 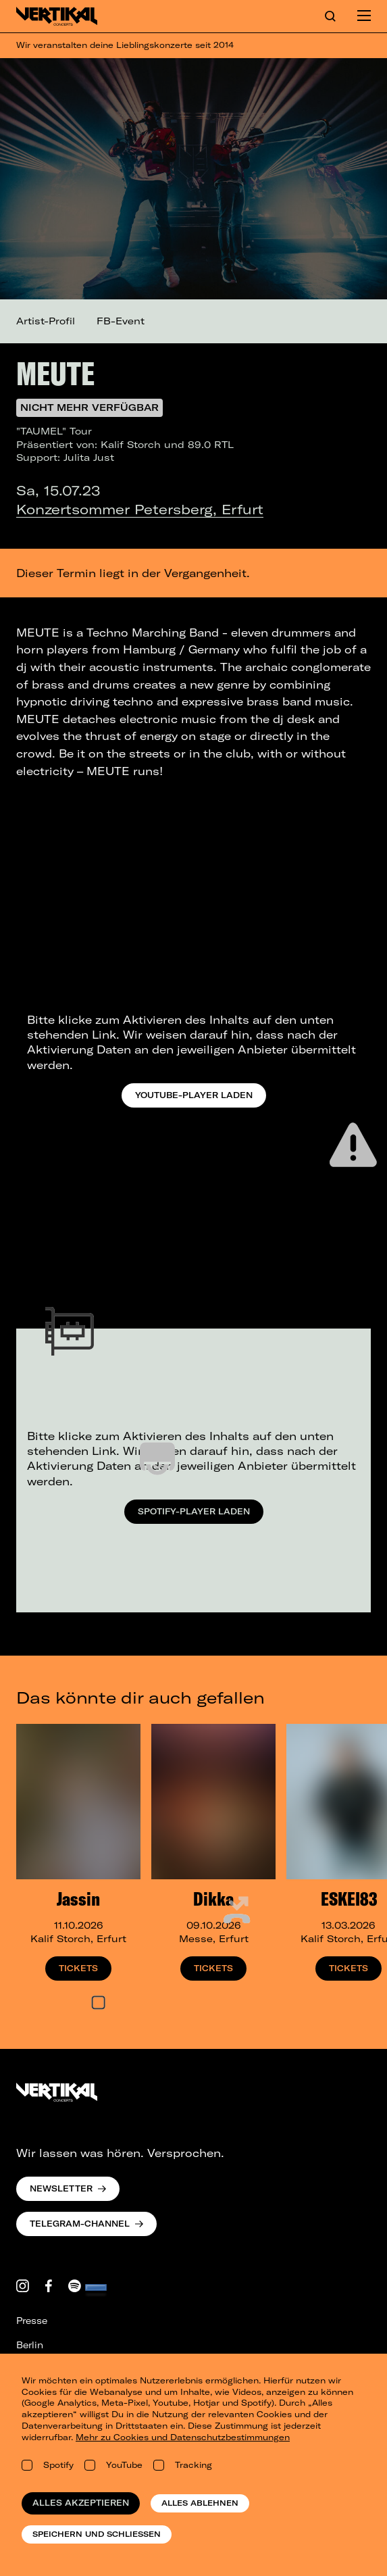 What do you see at coordinates (95, 2006) in the screenshot?
I see `empty checkbox or selection state` at bounding box center [95, 2006].